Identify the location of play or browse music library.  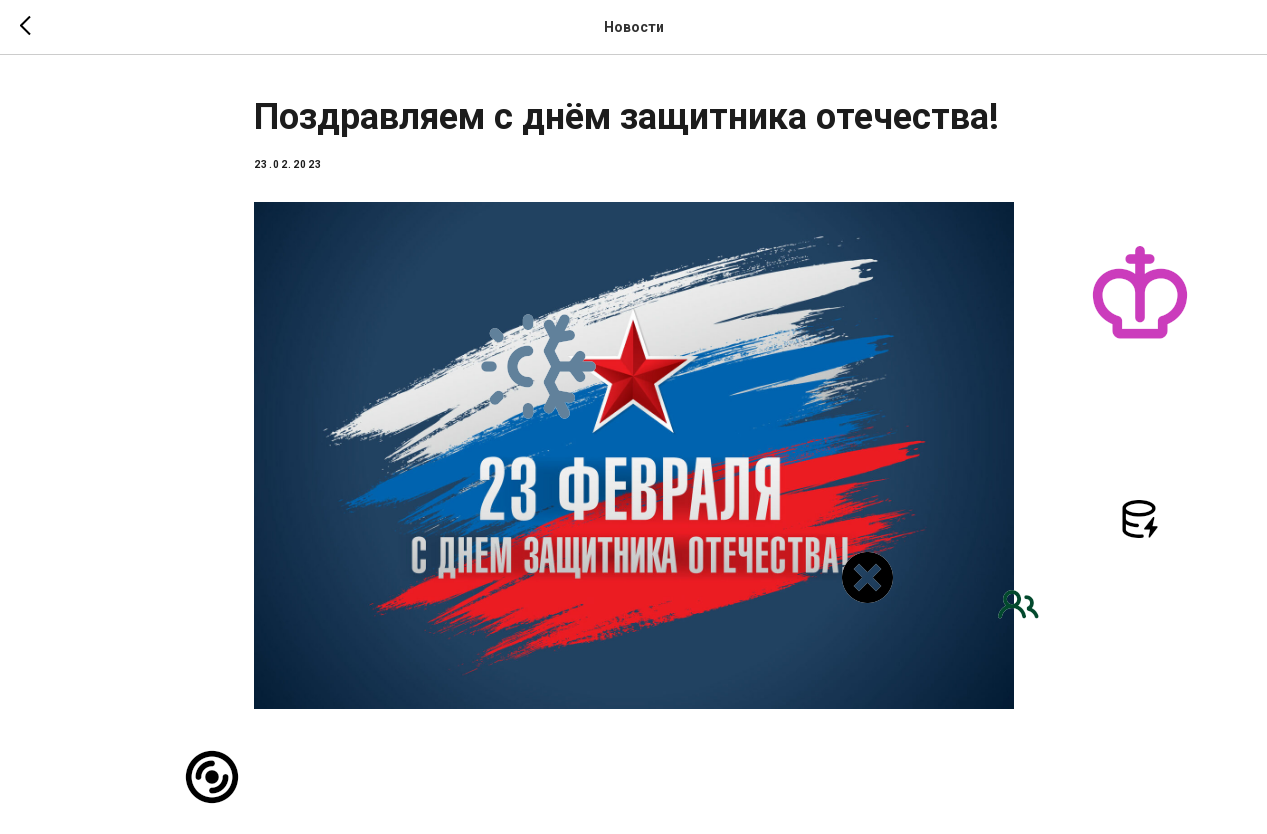
(212, 777).